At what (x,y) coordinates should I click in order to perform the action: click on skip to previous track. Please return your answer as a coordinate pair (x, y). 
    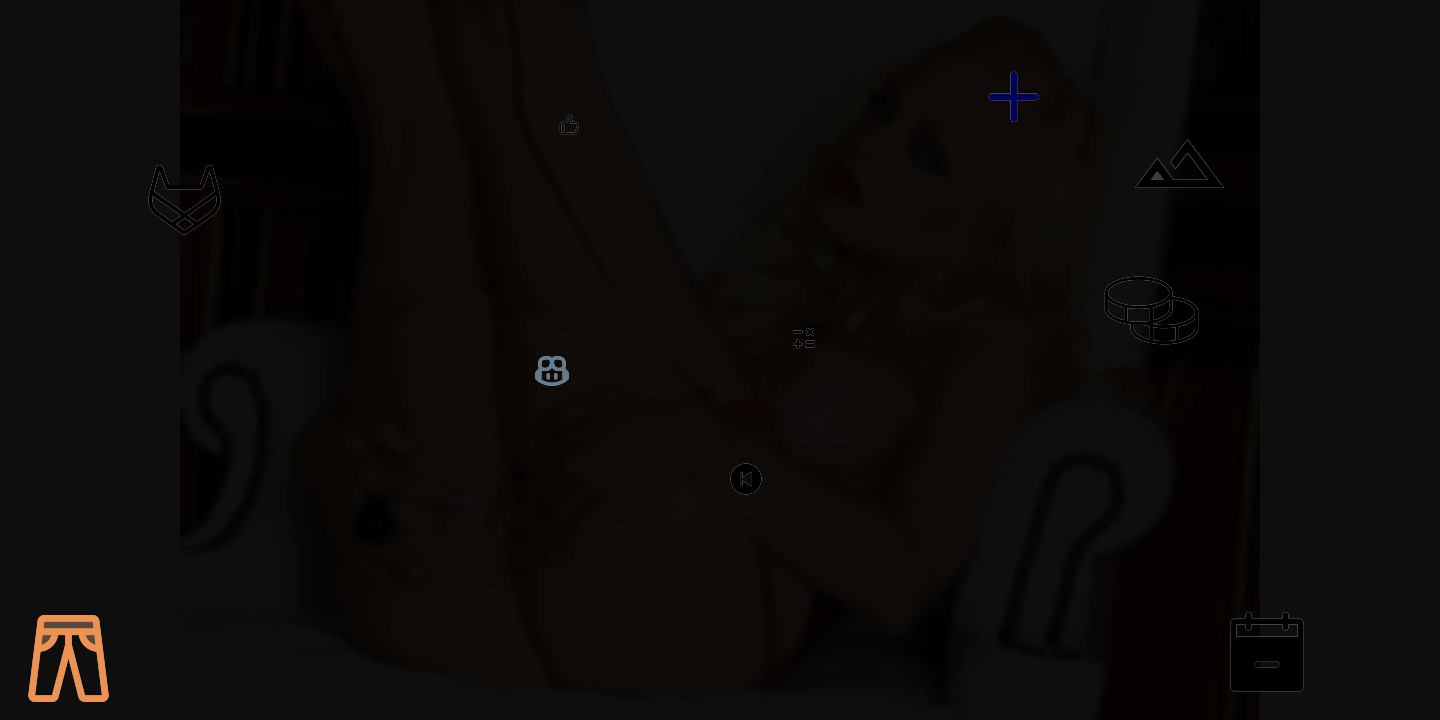
    Looking at the image, I should click on (746, 479).